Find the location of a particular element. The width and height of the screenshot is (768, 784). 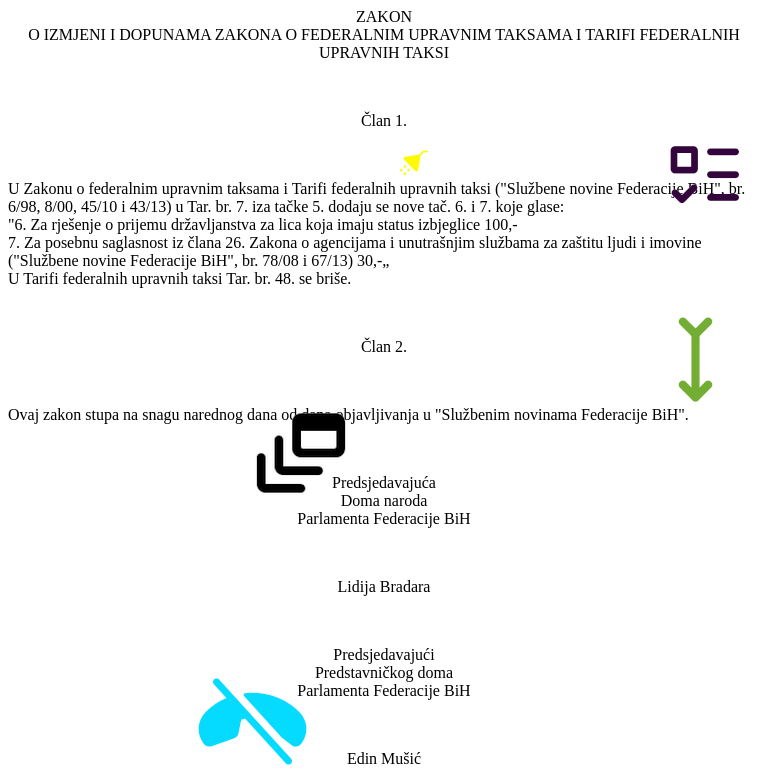

view task list or checklist is located at coordinates (702, 173).